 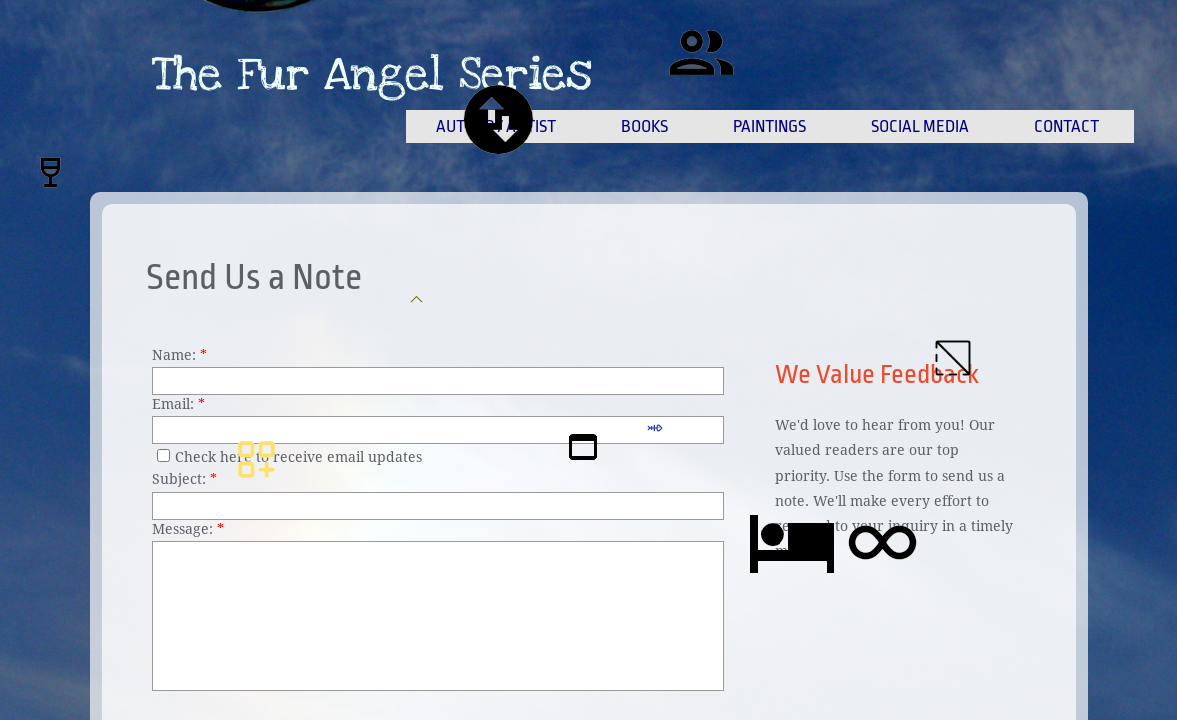 I want to click on swap or reorder items vertically, so click(x=498, y=119).